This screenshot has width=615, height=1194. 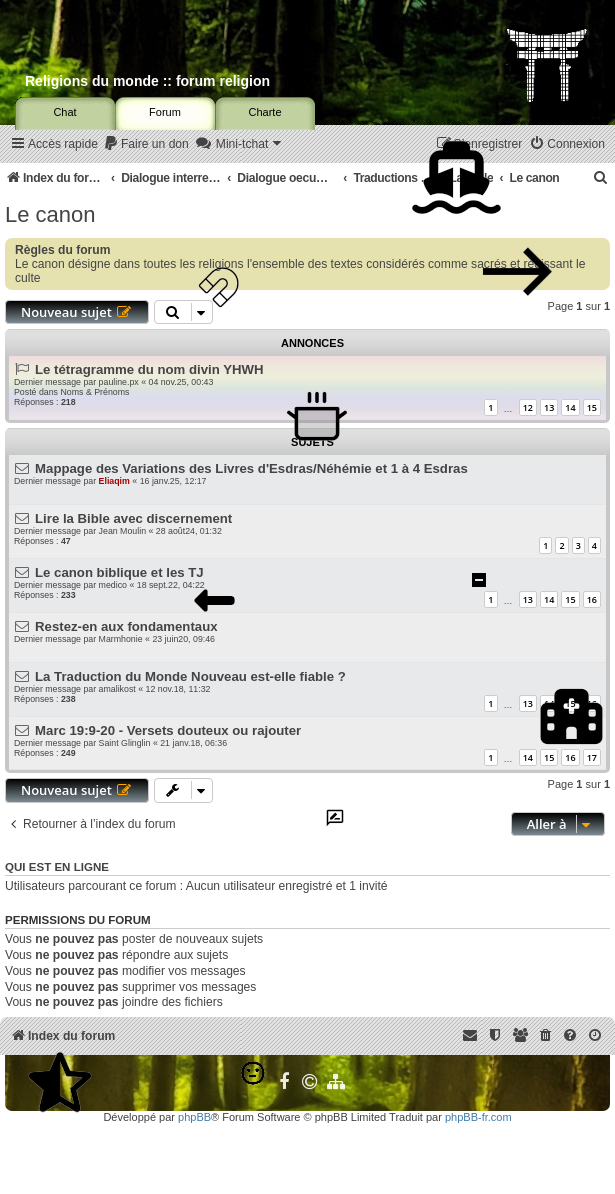 I want to click on go back to previous screen, so click(x=214, y=600).